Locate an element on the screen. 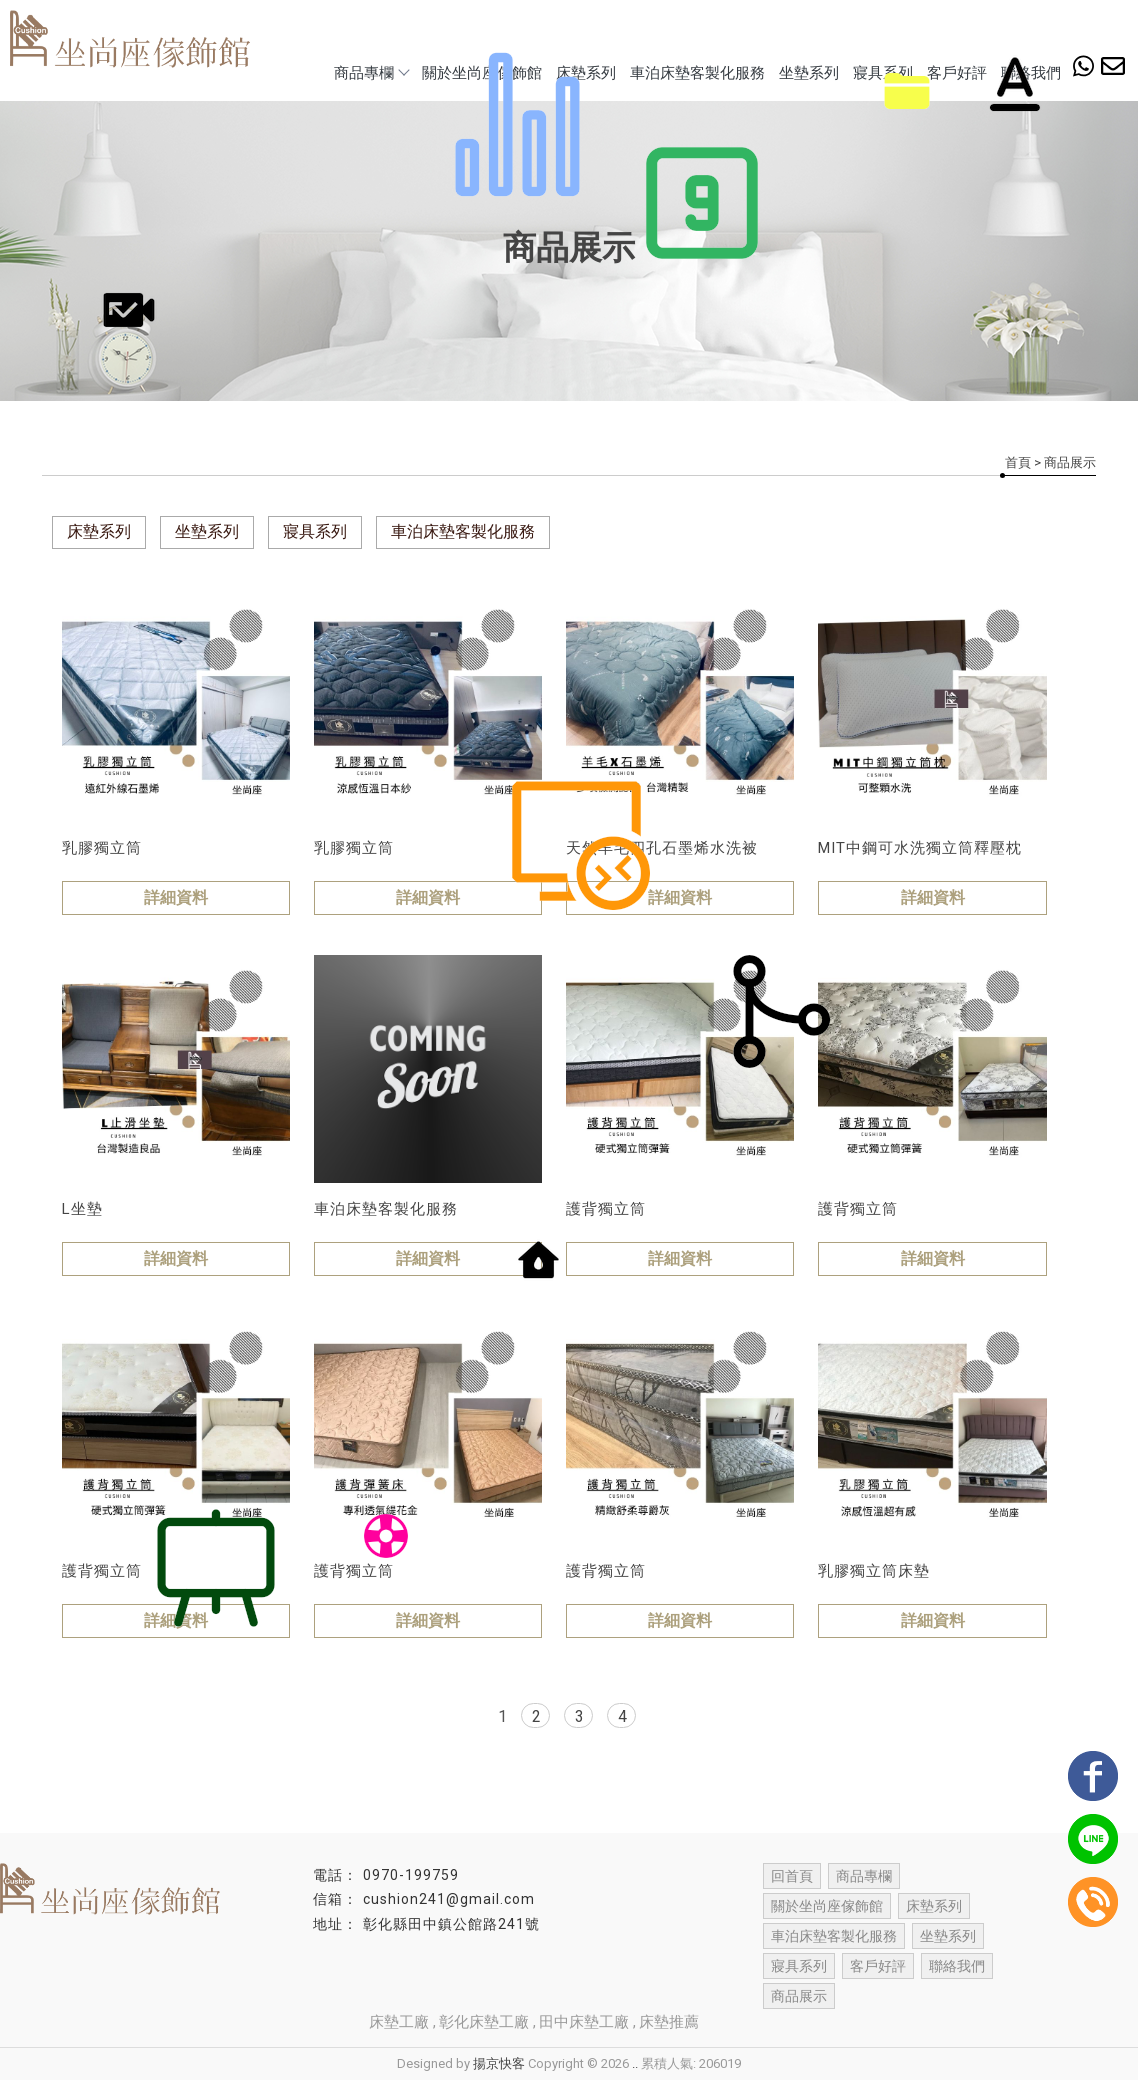  open folder to view contents is located at coordinates (907, 91).